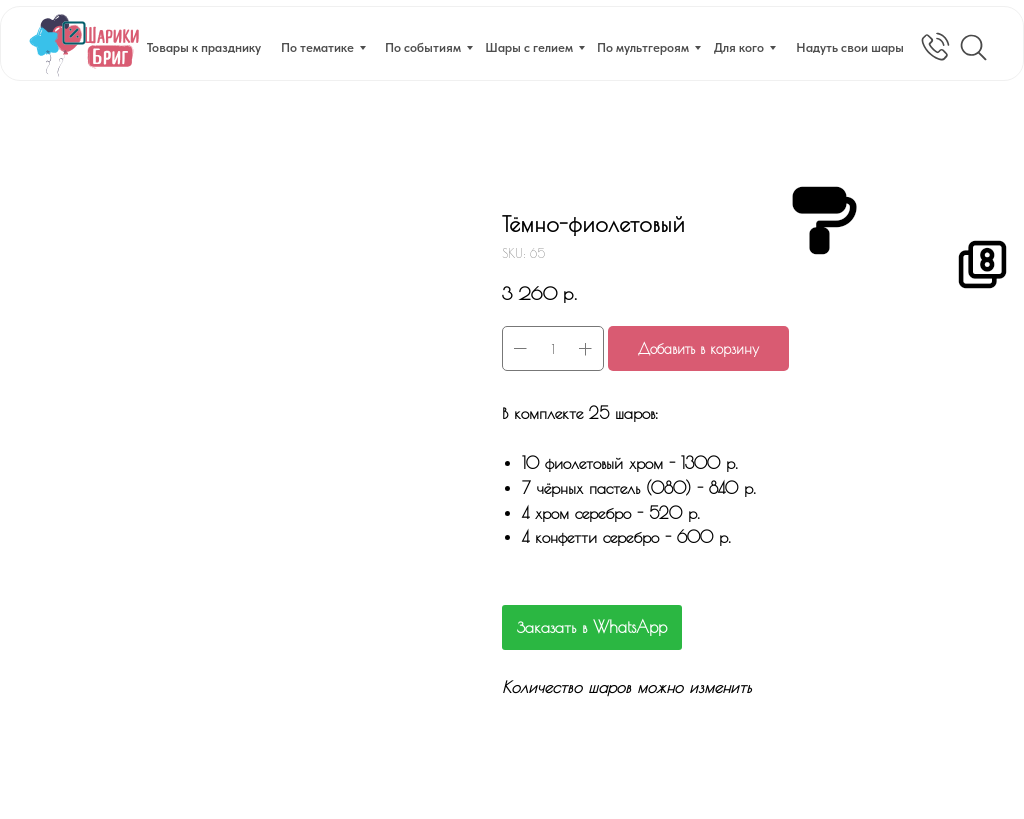 The image size is (1024, 819). Describe the element at coordinates (74, 33) in the screenshot. I see `view discount or percentage-based pricing` at that location.